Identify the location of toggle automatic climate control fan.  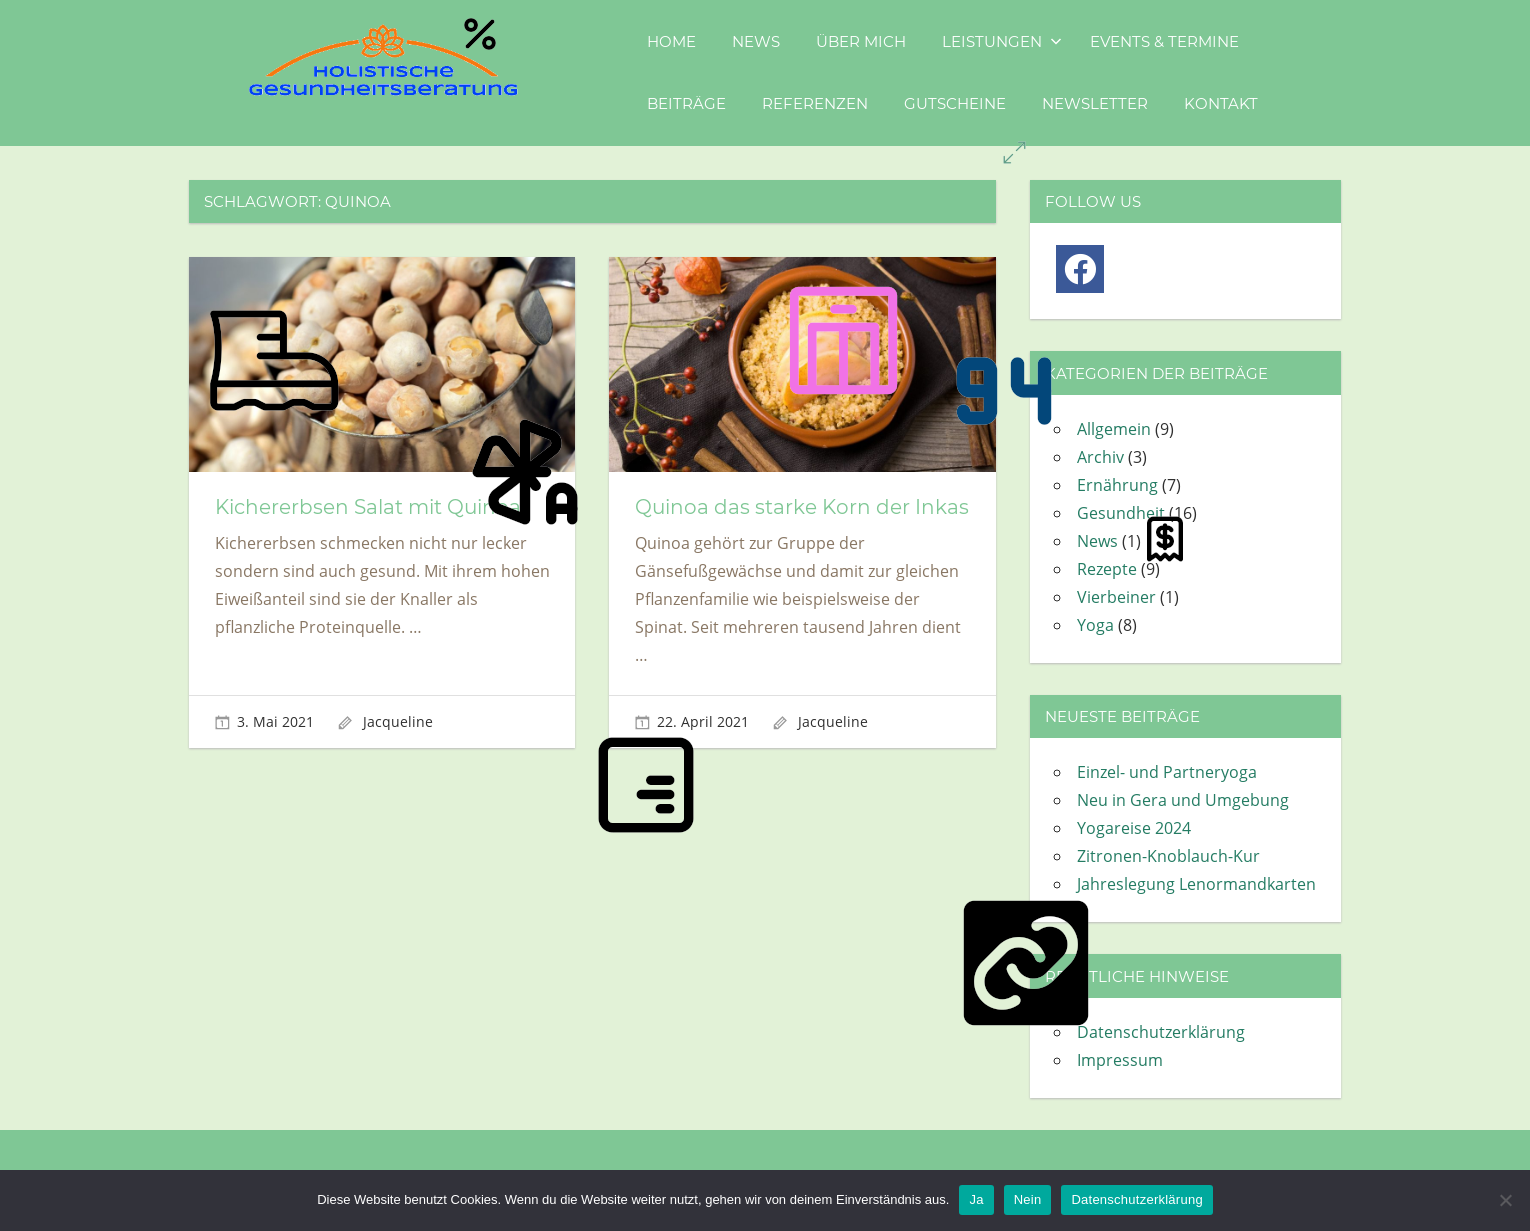
(525, 472).